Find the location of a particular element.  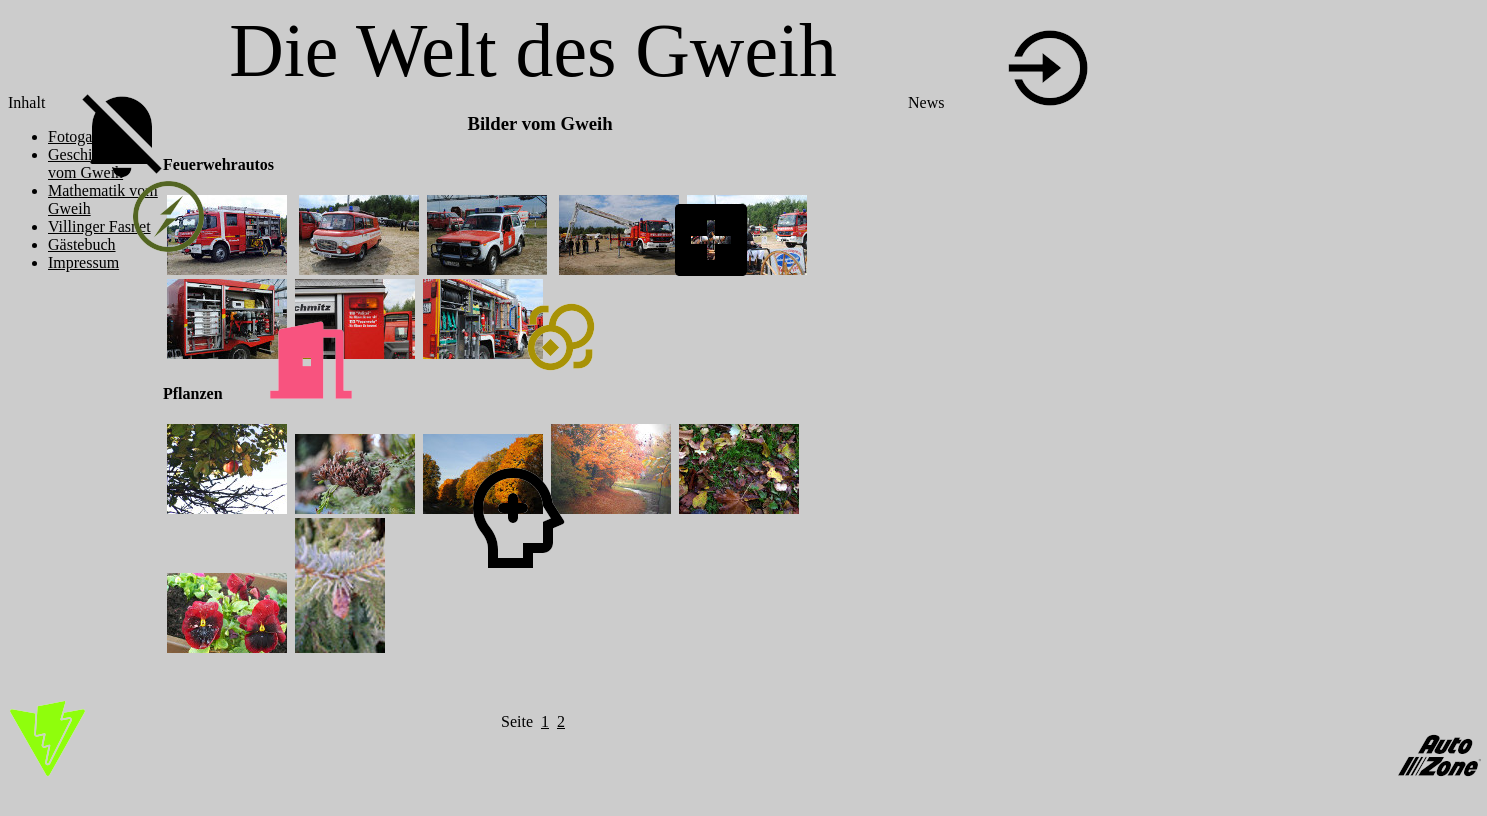

socket.io branding or integration is located at coordinates (168, 216).